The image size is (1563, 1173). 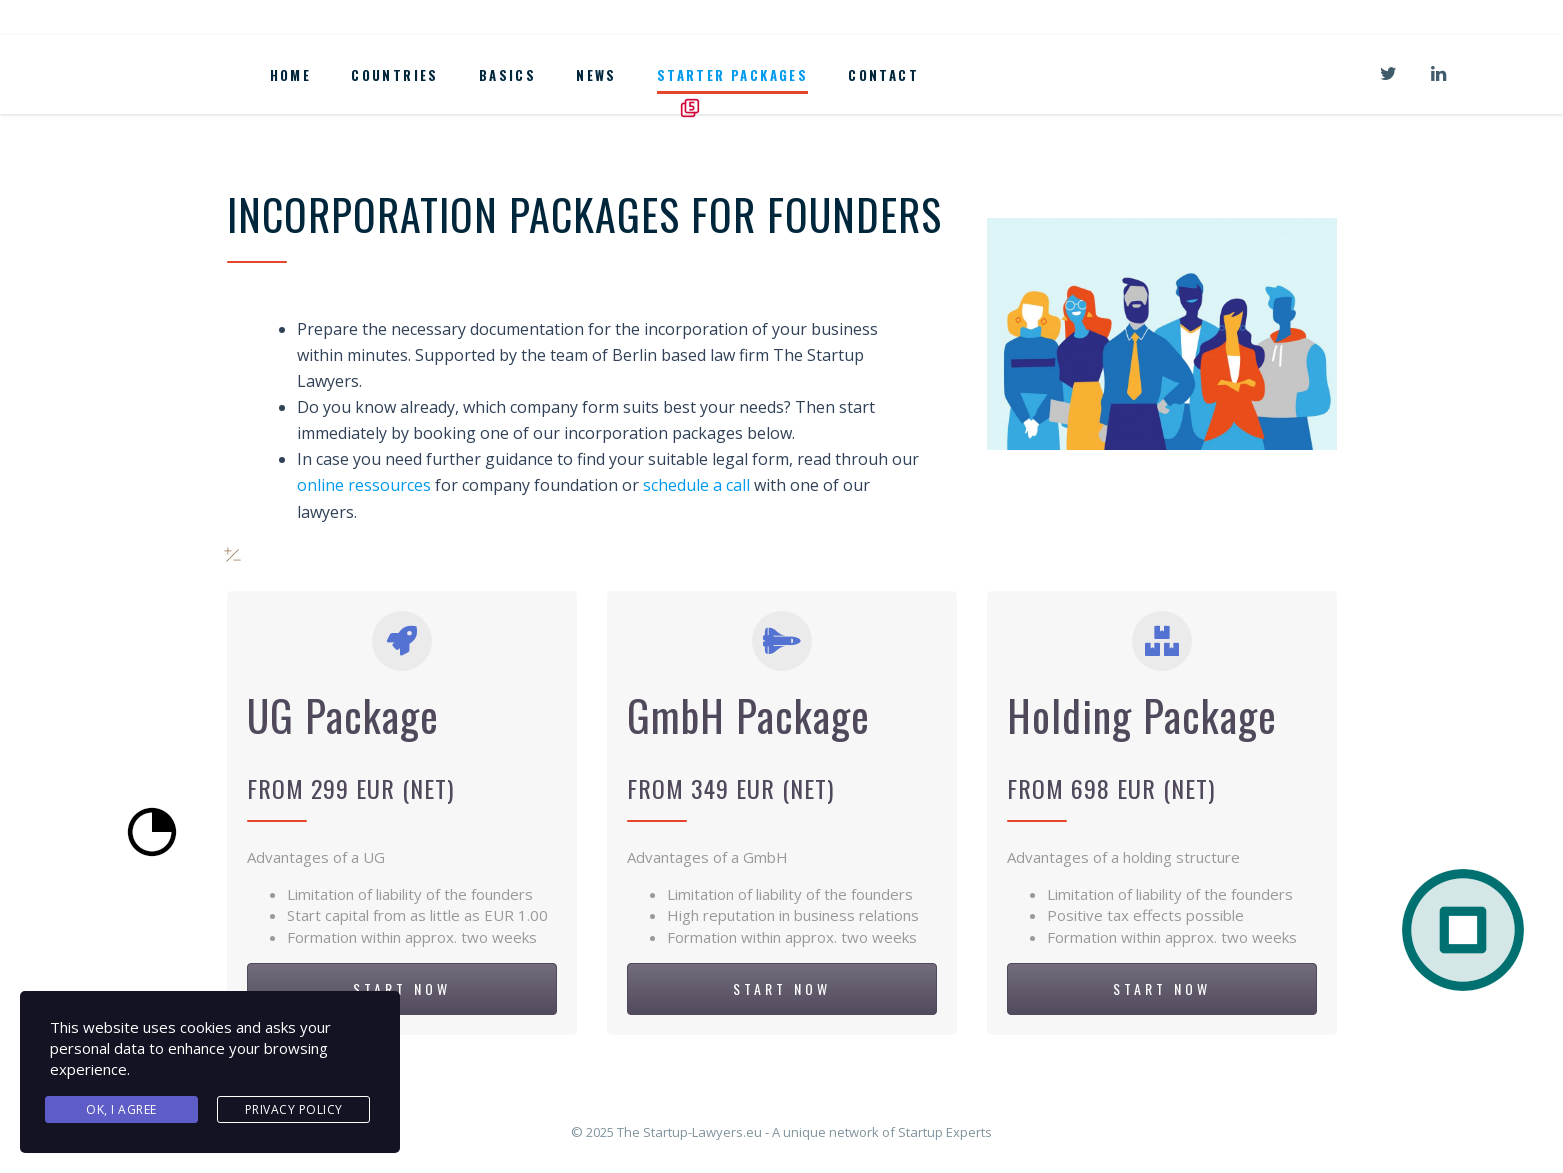 What do you see at coordinates (690, 108) in the screenshot?
I see `view 5 stacked items or layers` at bounding box center [690, 108].